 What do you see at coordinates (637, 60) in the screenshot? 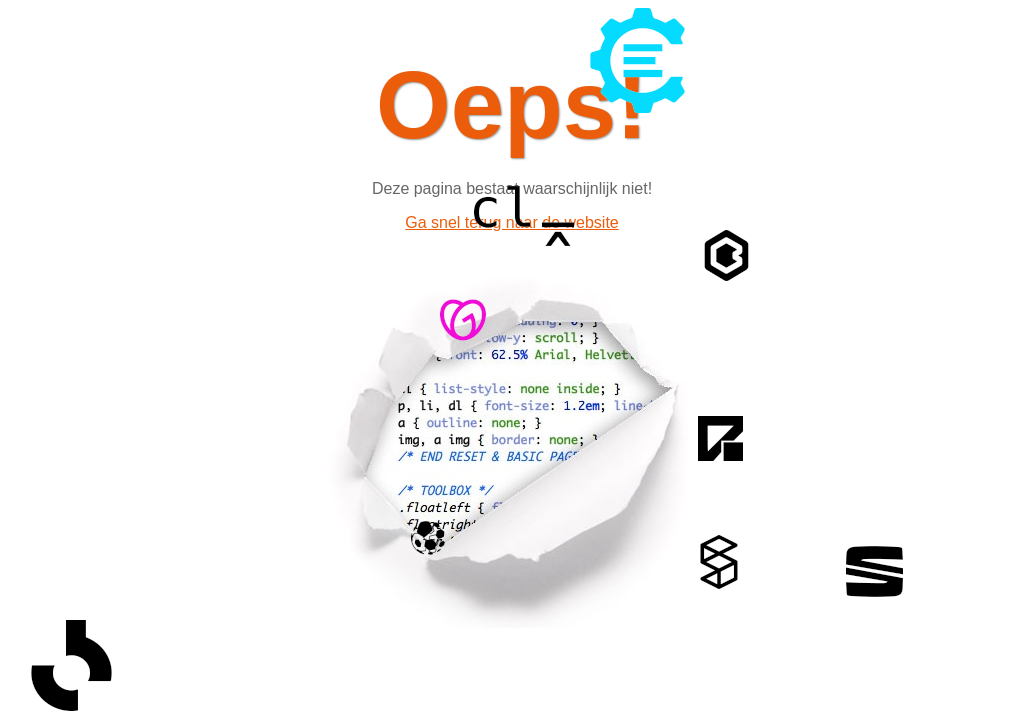
I see `open compiler explorer tool` at bounding box center [637, 60].